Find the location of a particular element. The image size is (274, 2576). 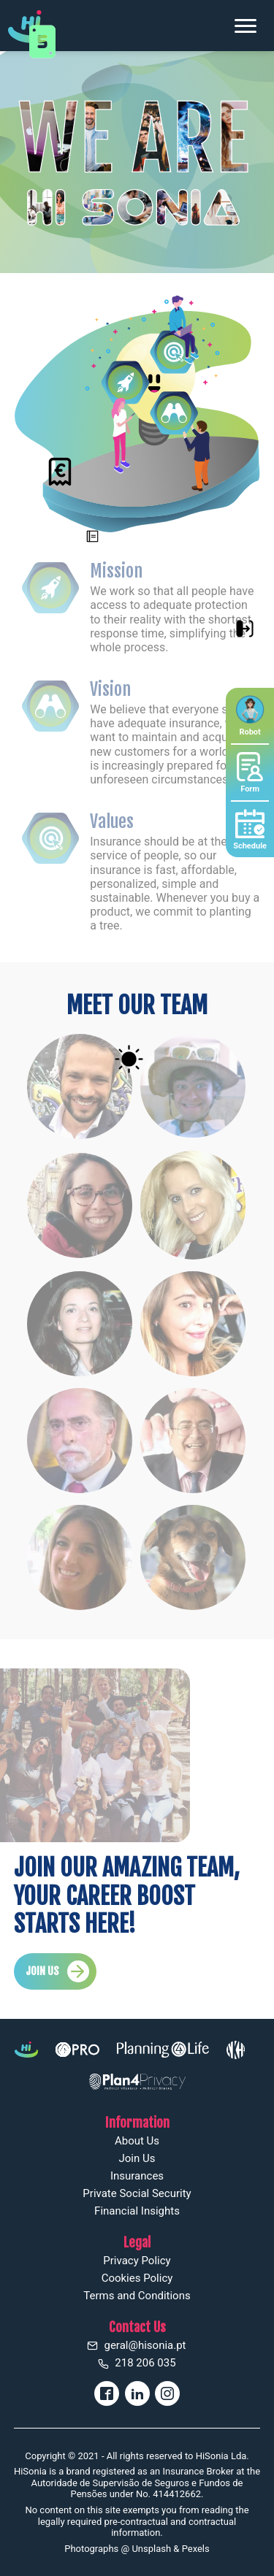

move element to the right is located at coordinates (245, 629).